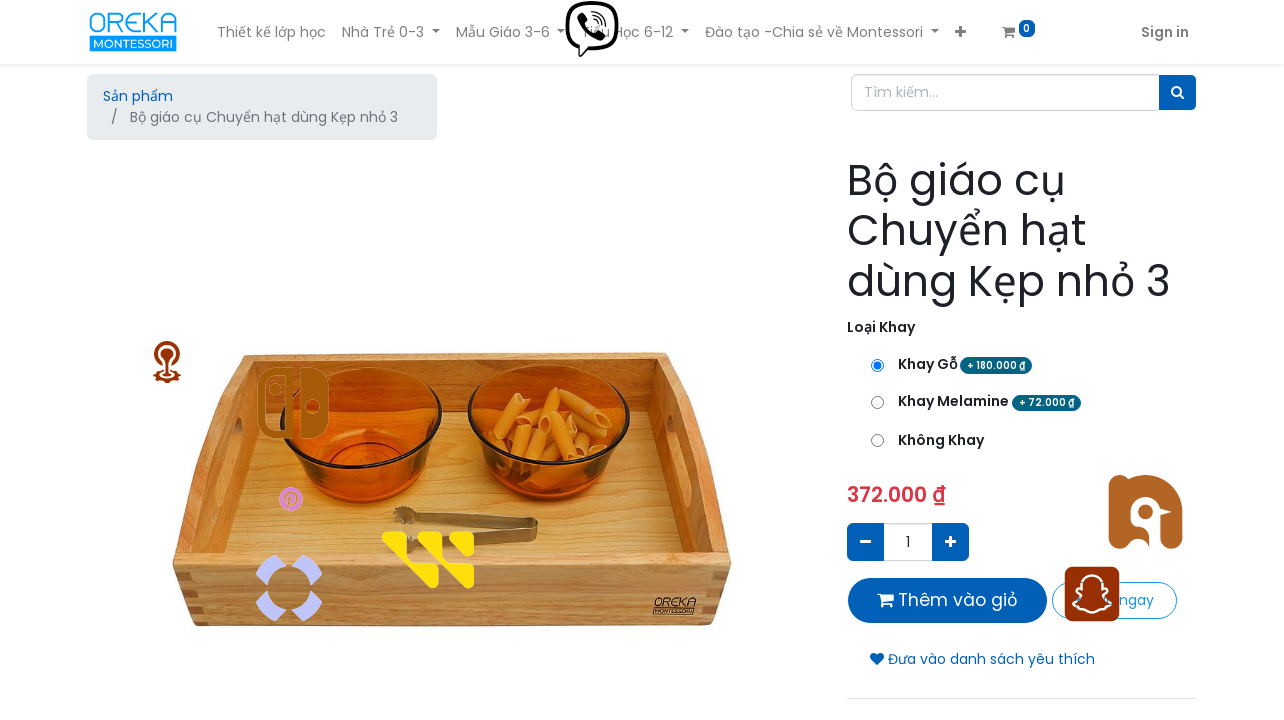  I want to click on open snapchat app, so click(1092, 594).